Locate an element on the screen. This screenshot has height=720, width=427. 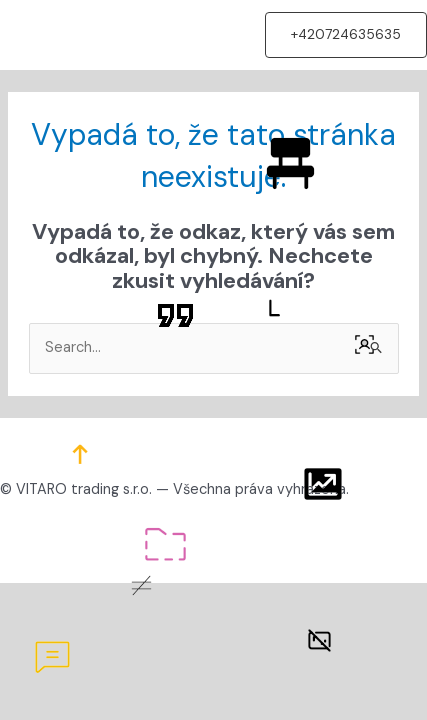
indicates a label or list view option is located at coordinates (274, 308).